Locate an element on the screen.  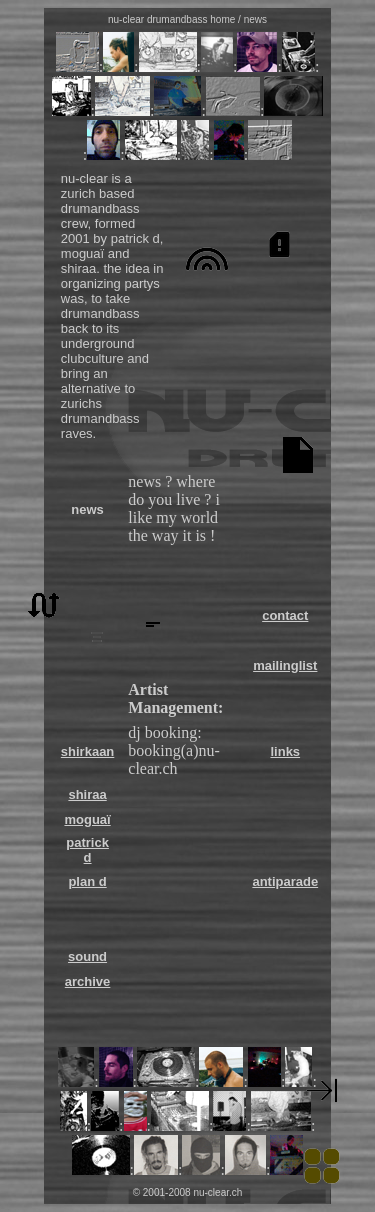
swap or switch between active calls is located at coordinates (44, 606).